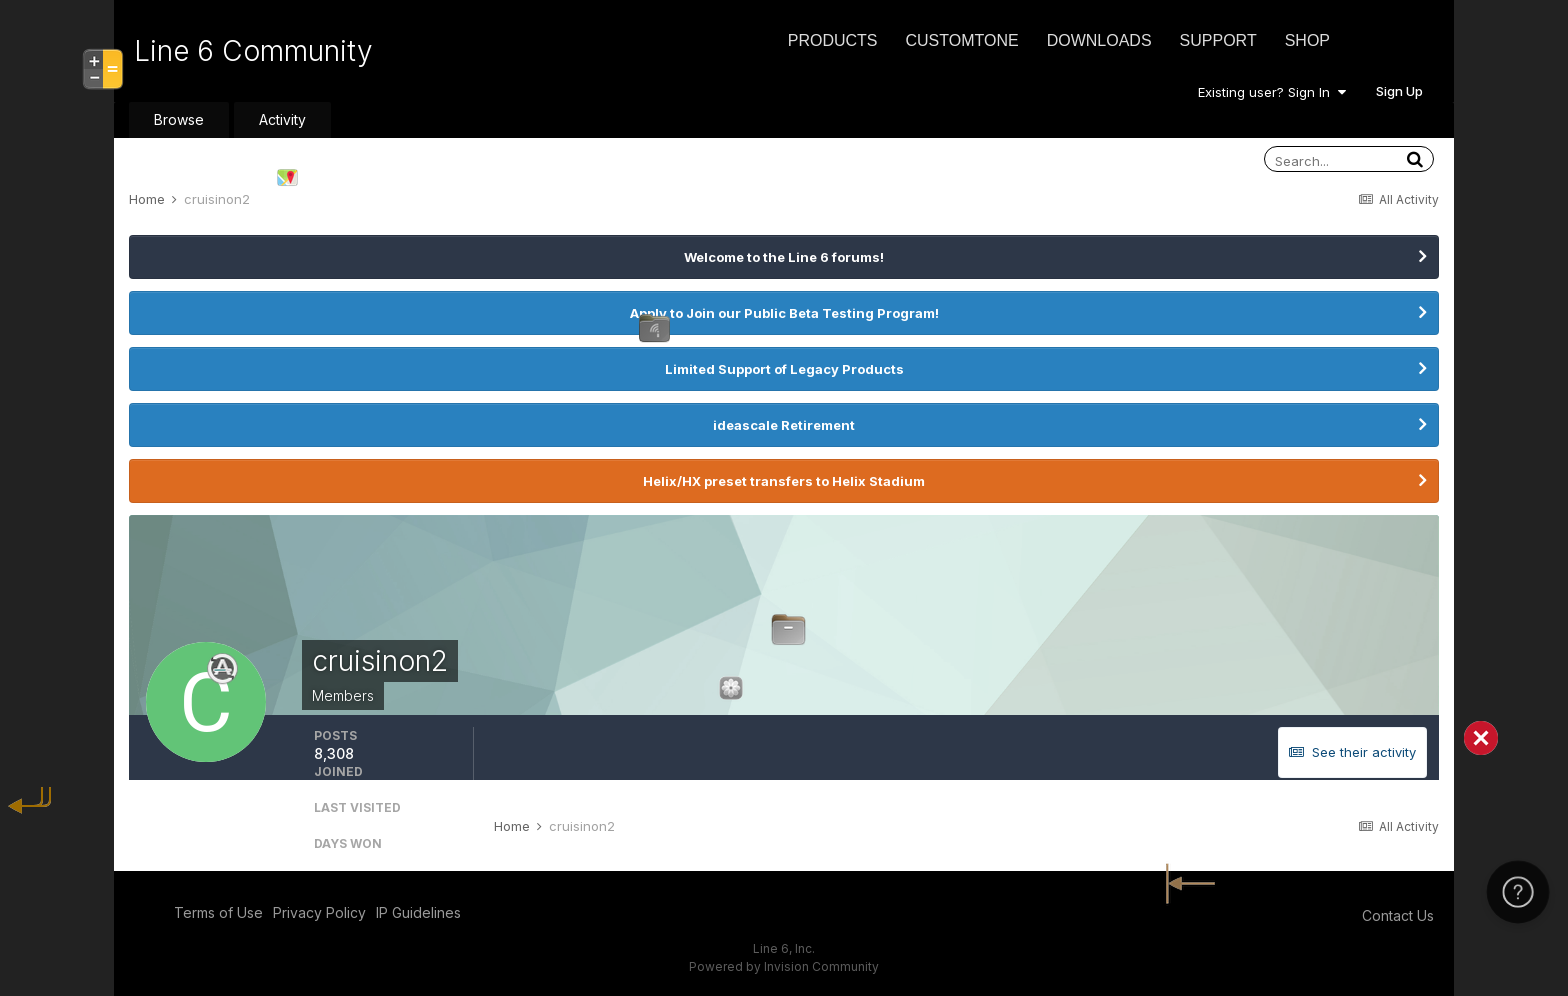  I want to click on open the calculator app, so click(103, 69).